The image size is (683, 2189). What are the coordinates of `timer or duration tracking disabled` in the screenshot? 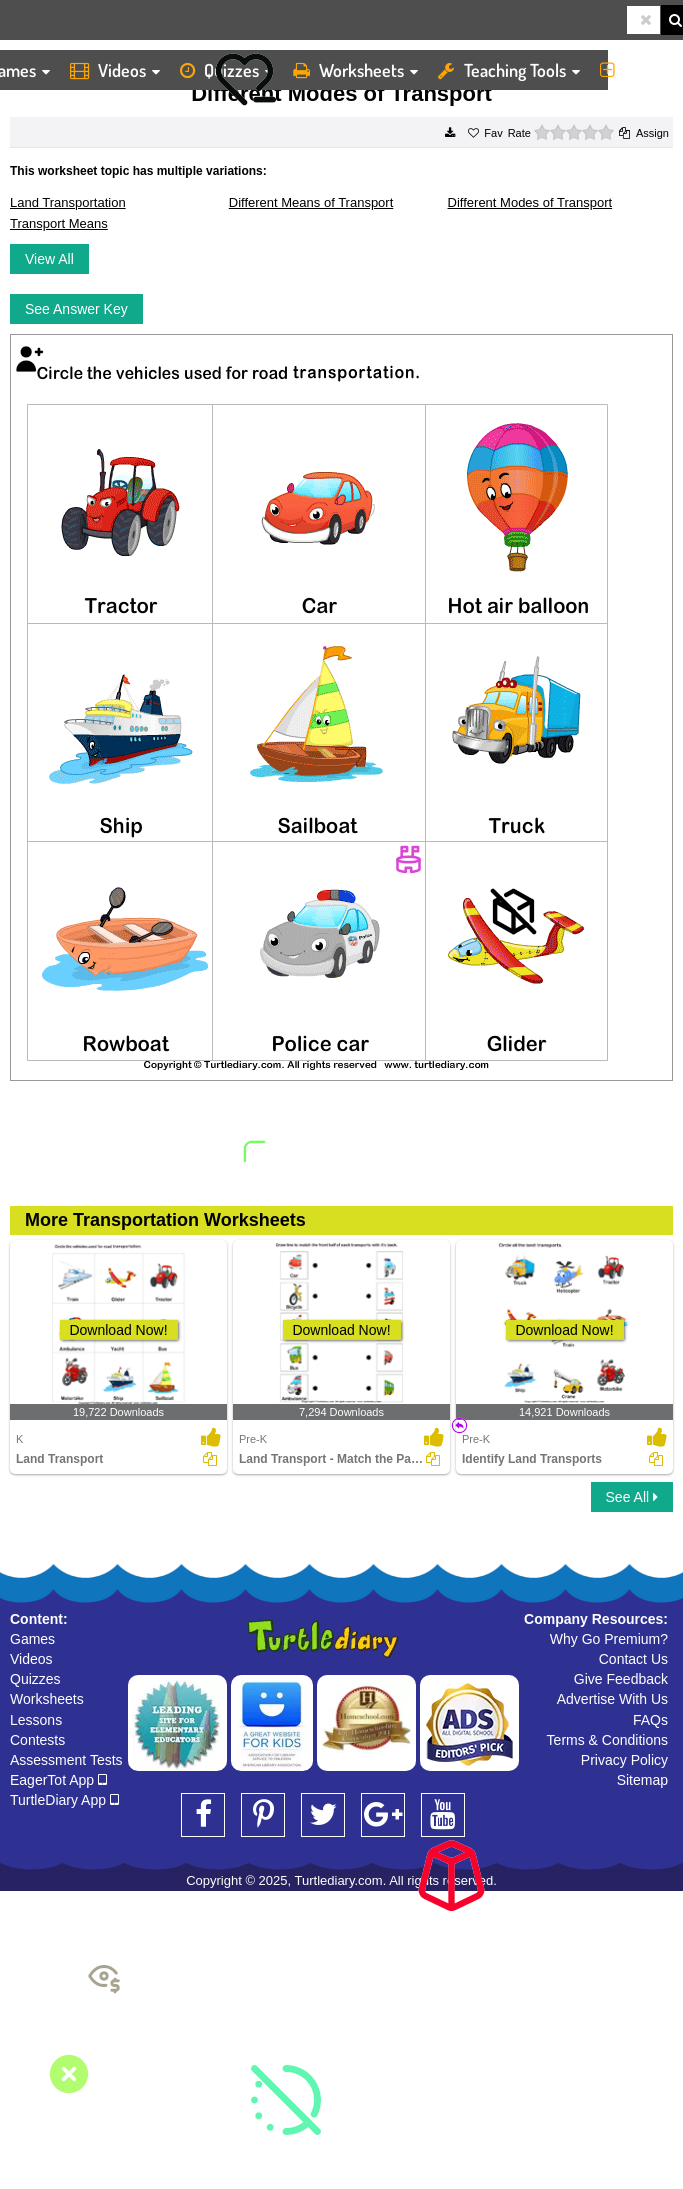 It's located at (286, 2100).